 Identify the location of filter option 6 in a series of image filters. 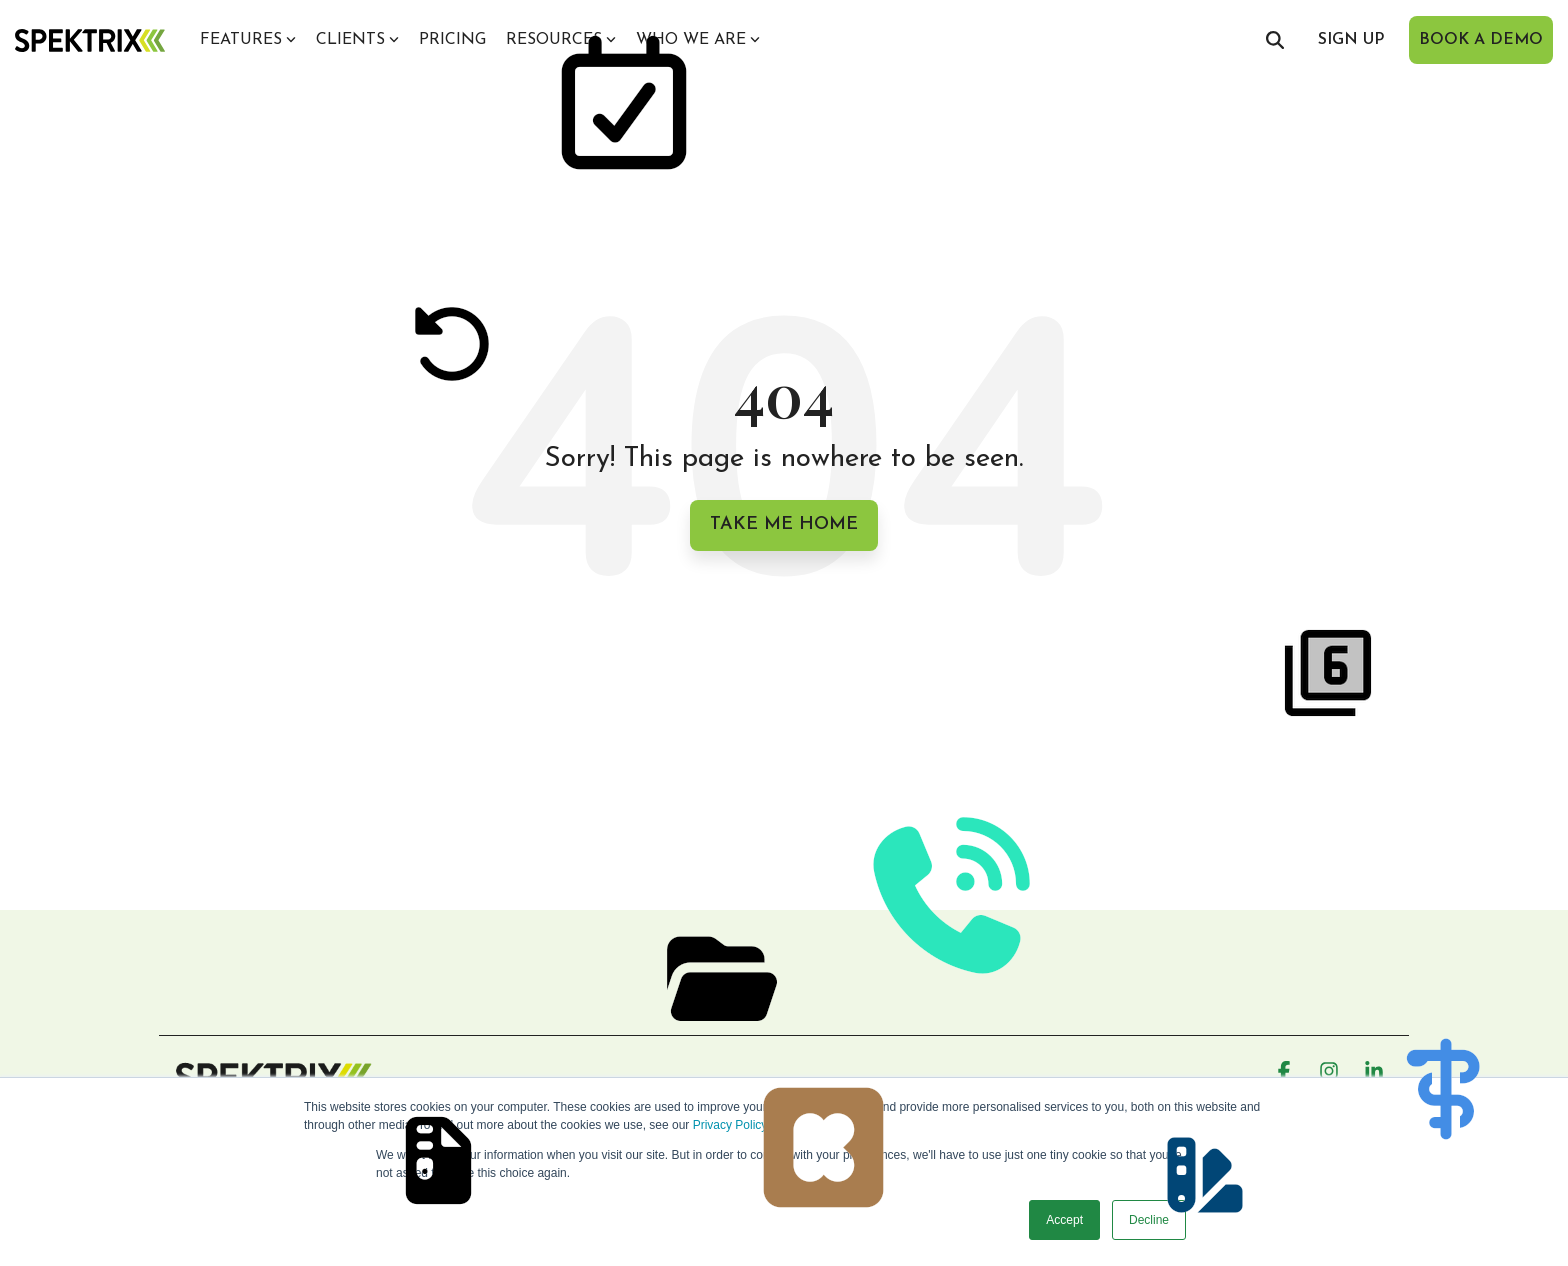
(1328, 673).